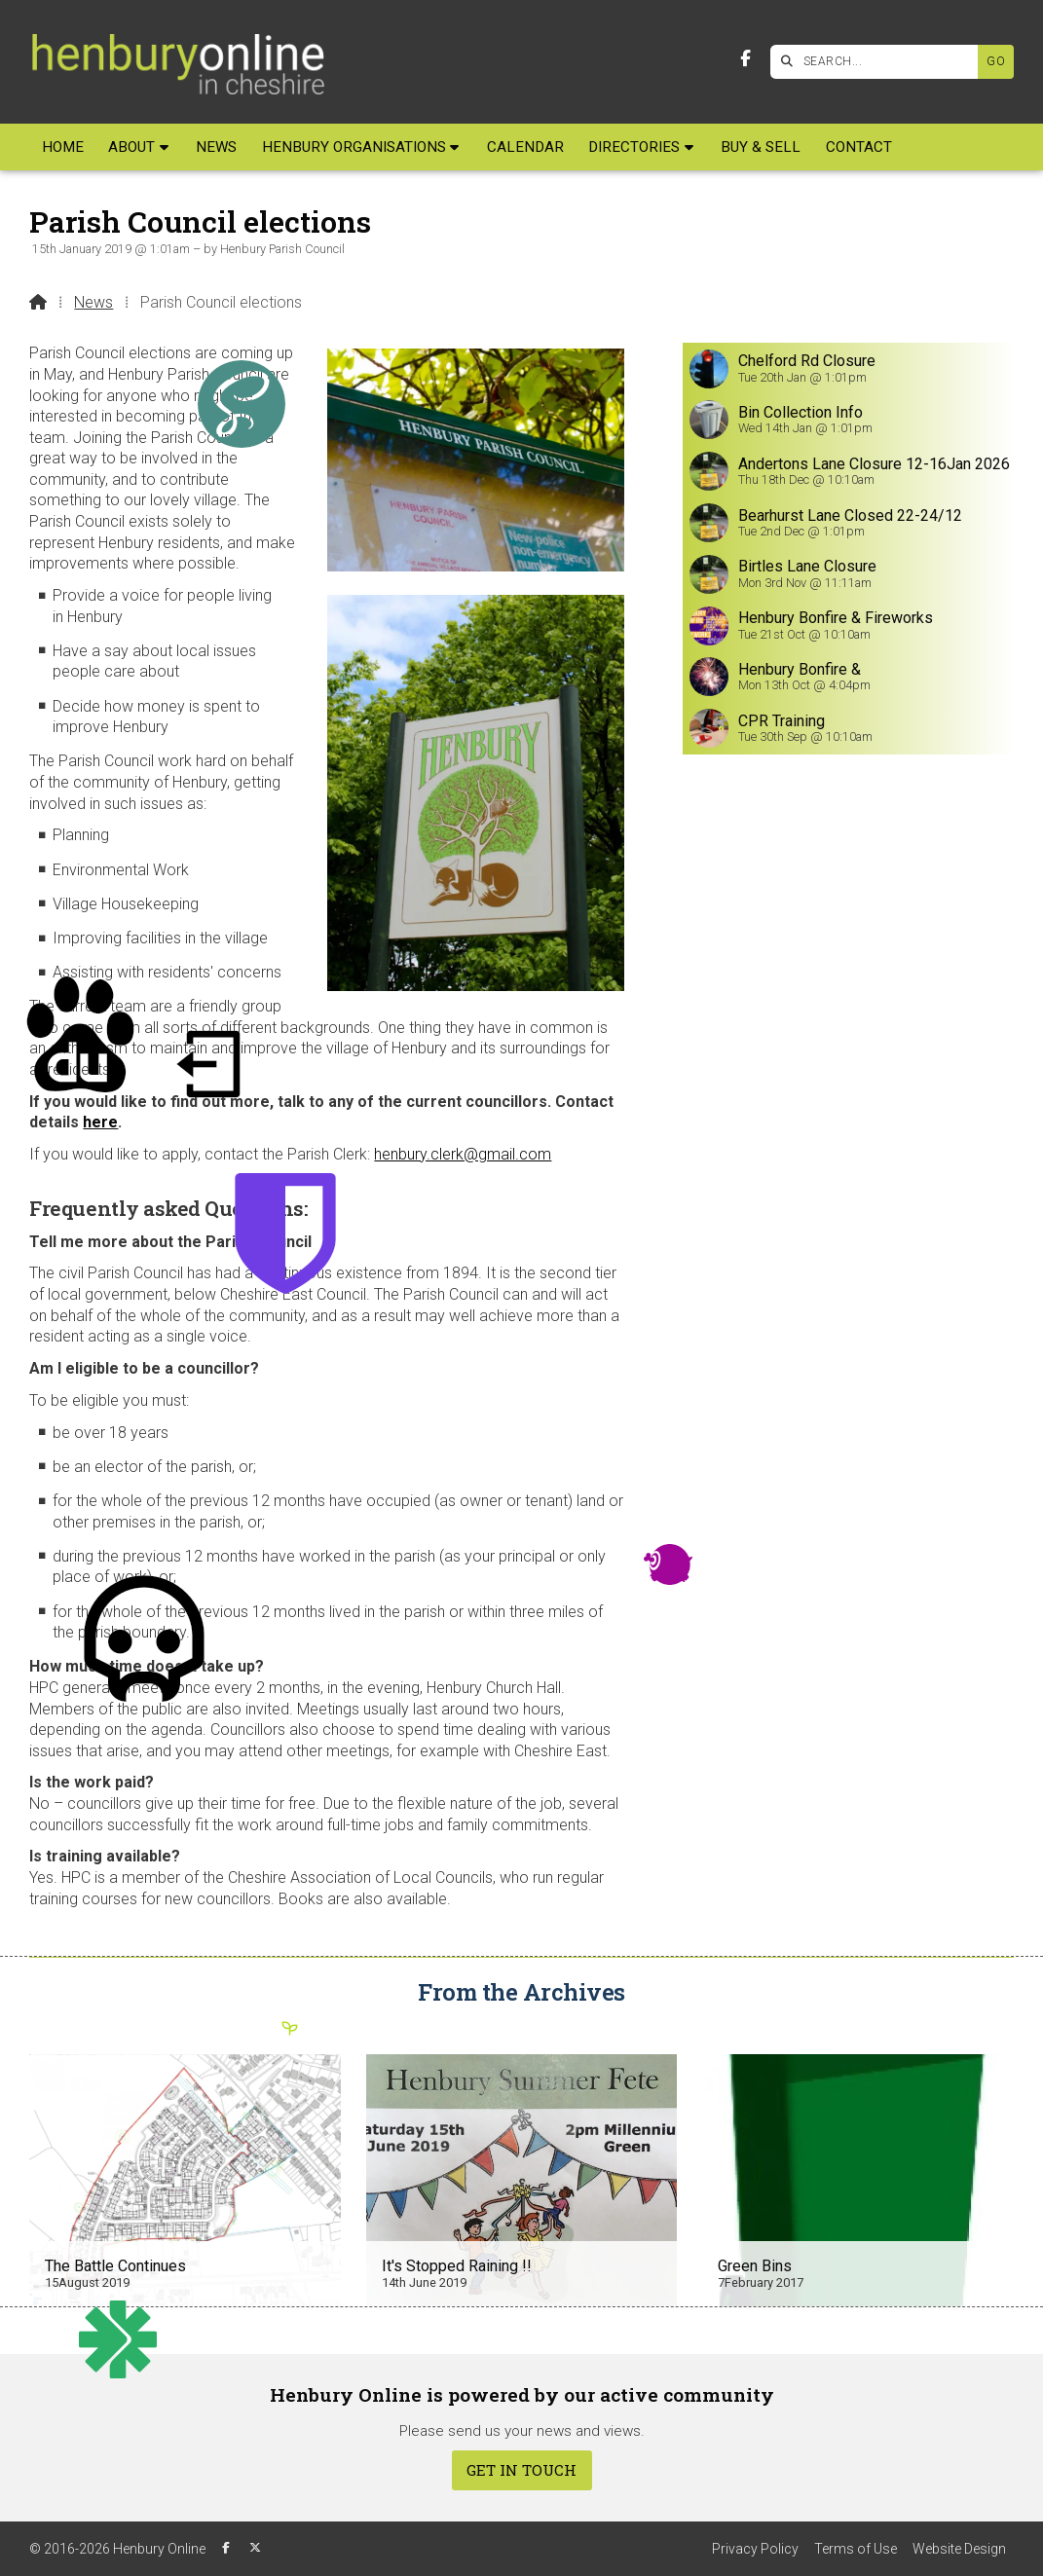  Describe the element at coordinates (285, 1233) in the screenshot. I see `open bitwarden password manager` at that location.